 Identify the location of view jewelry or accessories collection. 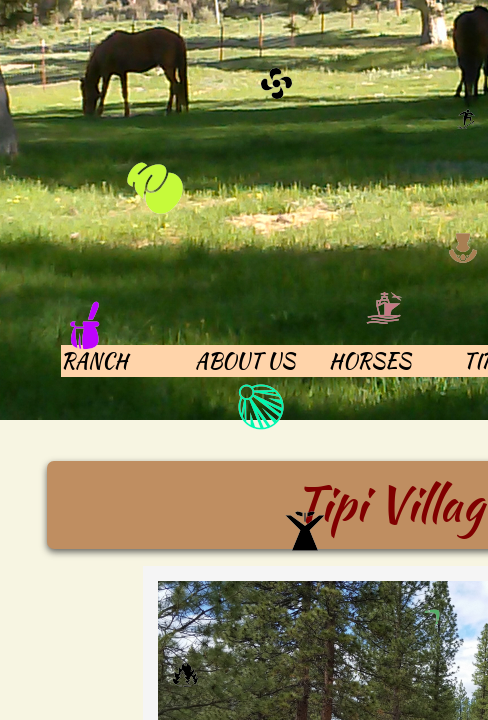
(463, 248).